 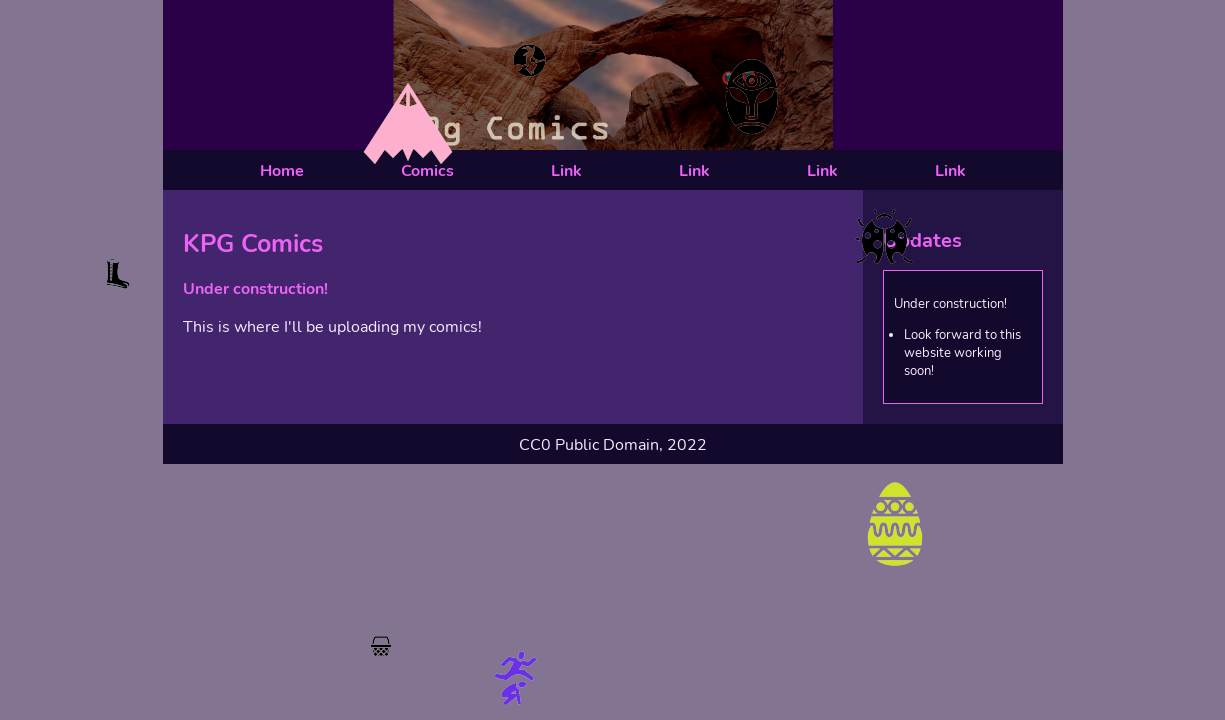 I want to click on stealth bomber aircraft unit in a strategy game, so click(x=408, y=125).